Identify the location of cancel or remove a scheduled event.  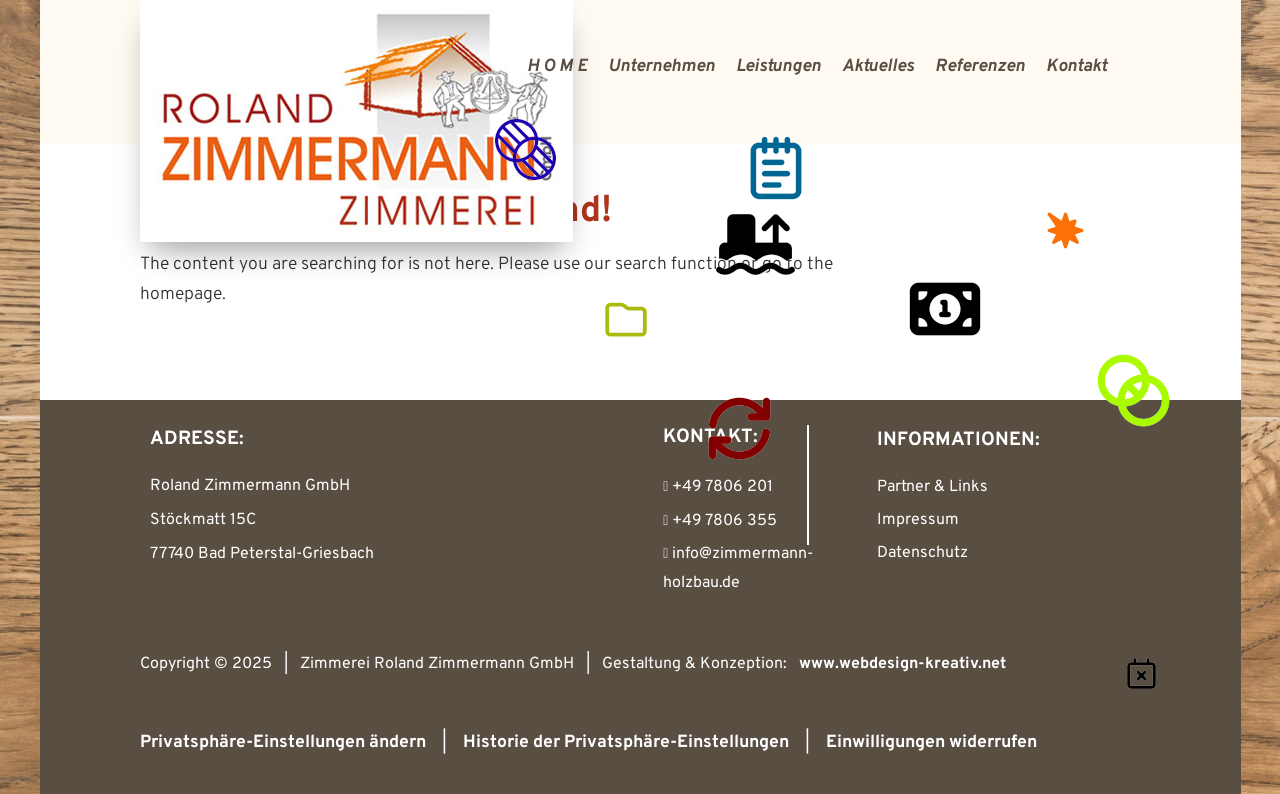
(1141, 674).